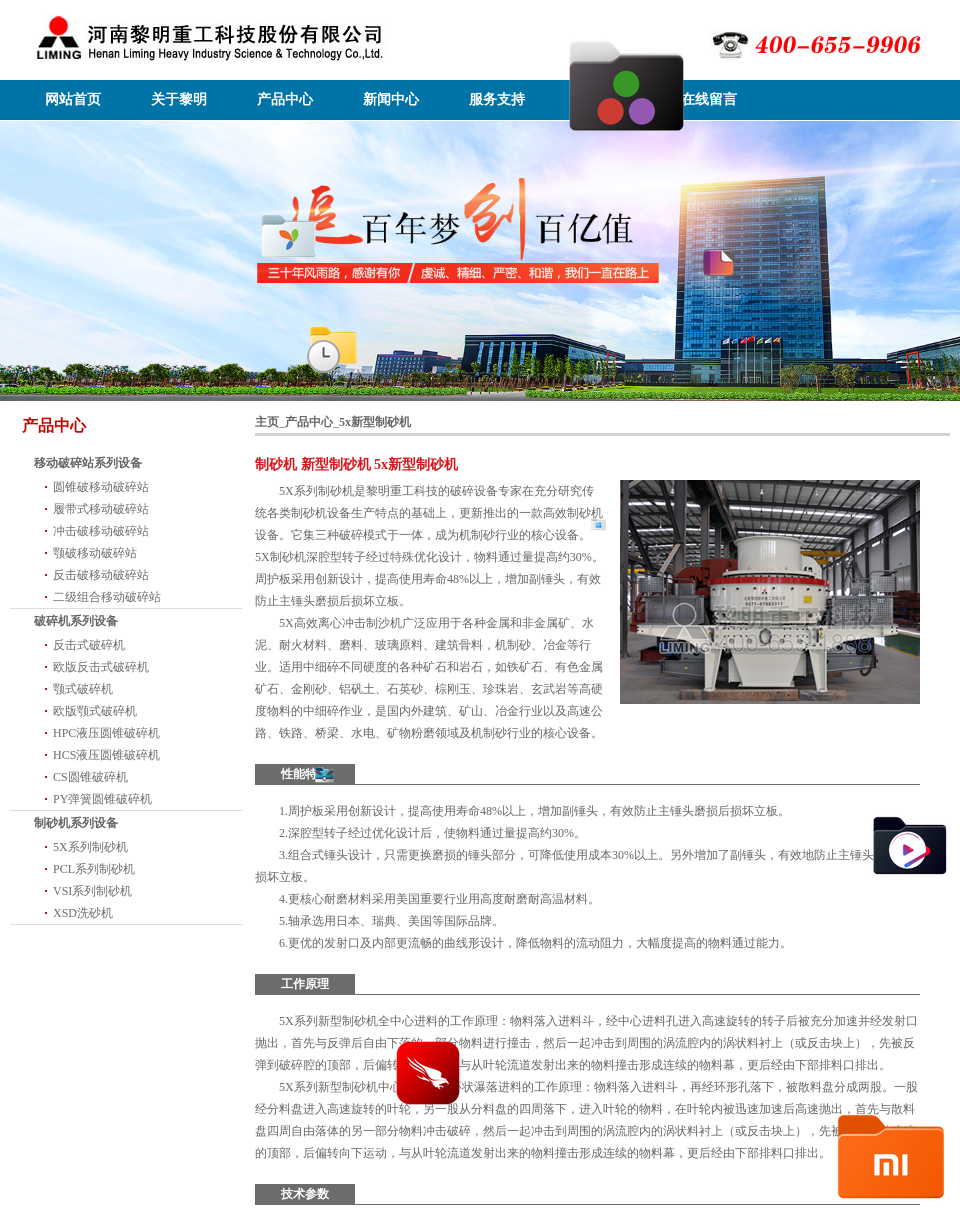 This screenshot has width=960, height=1220. What do you see at coordinates (598, 524) in the screenshot?
I see `open the windows 11 system folder` at bounding box center [598, 524].